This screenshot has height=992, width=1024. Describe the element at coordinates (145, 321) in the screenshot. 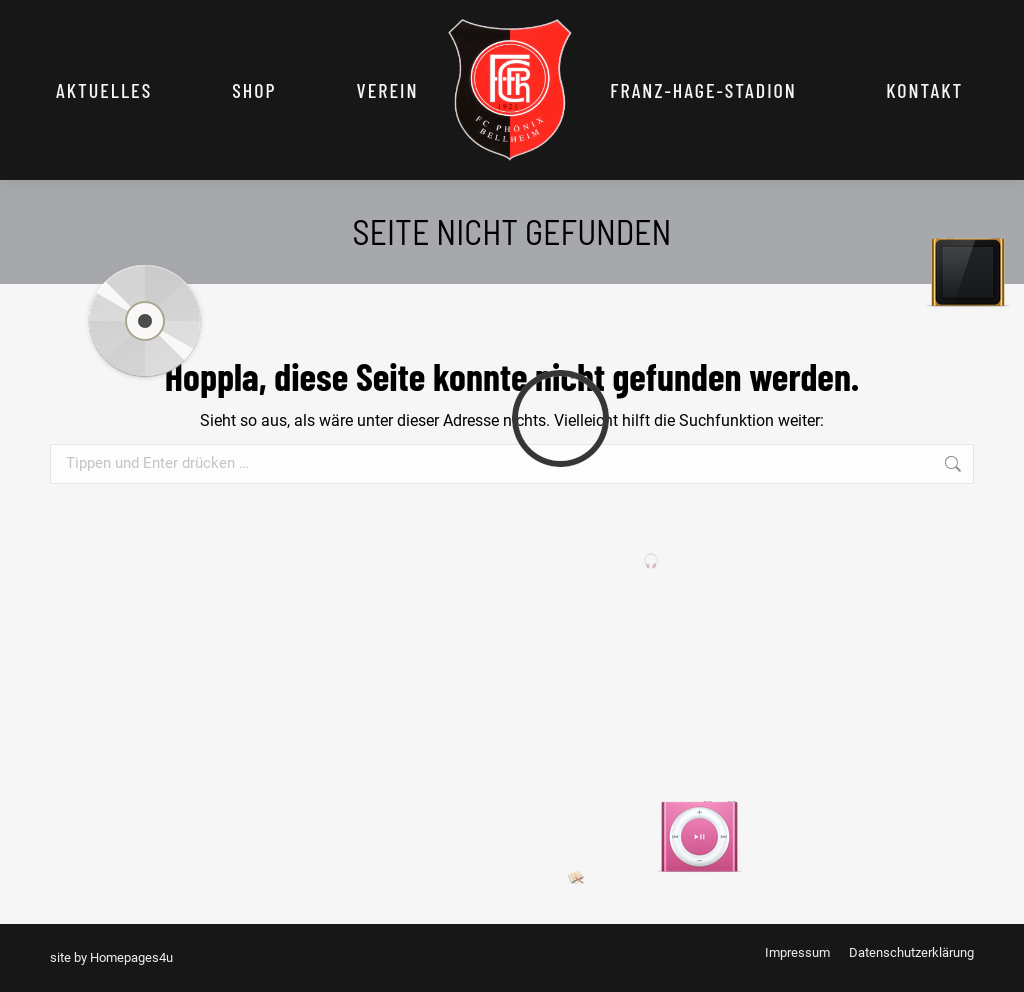

I see `access CD-ROM drive or optical disc contents` at that location.